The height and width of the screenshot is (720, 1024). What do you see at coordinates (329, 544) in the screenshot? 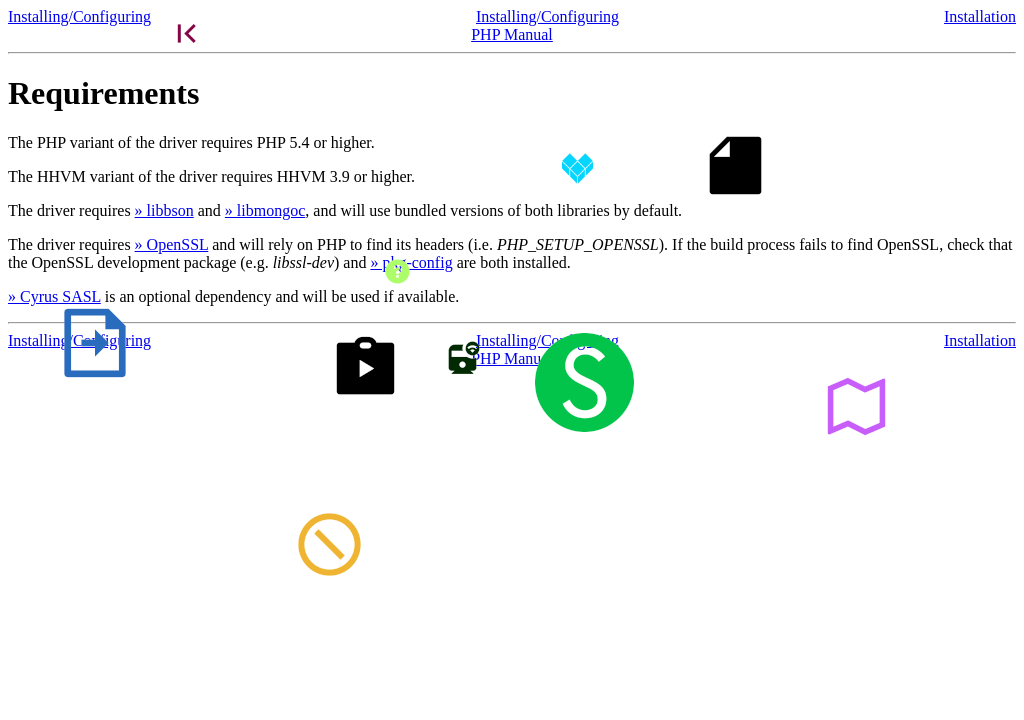
I see `indicates a blocked or prohibited action` at bounding box center [329, 544].